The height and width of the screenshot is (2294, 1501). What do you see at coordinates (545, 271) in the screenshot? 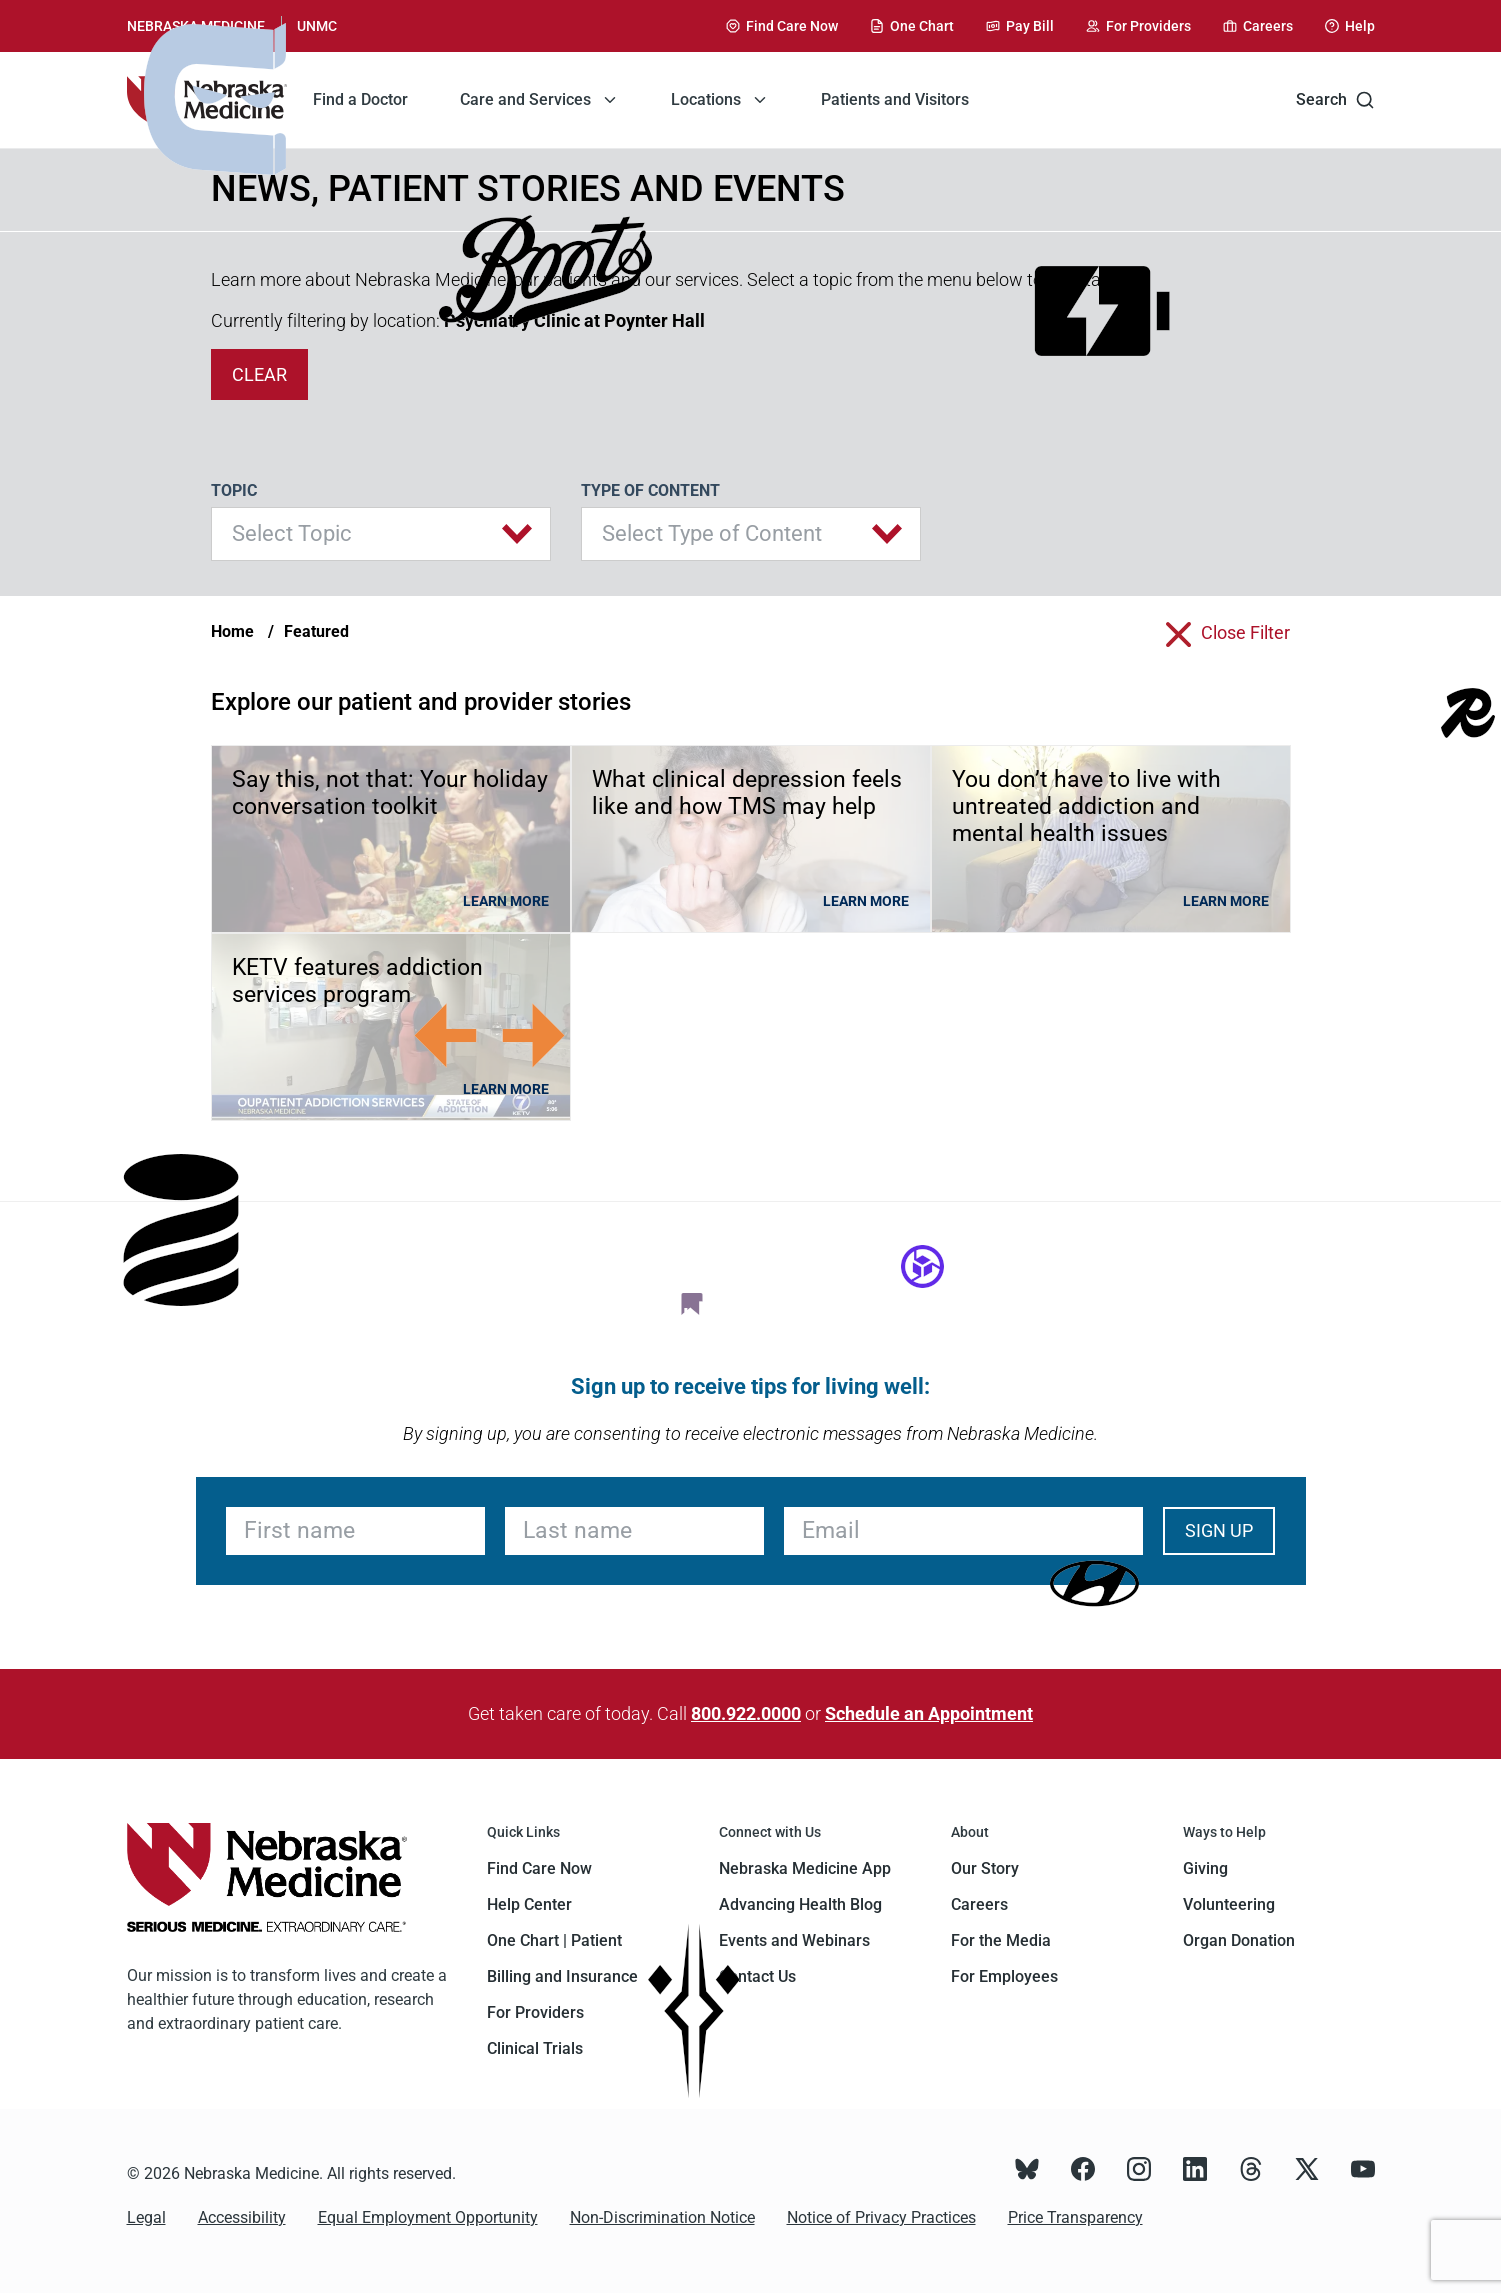
I see `open the Boots pharmacy app` at bounding box center [545, 271].